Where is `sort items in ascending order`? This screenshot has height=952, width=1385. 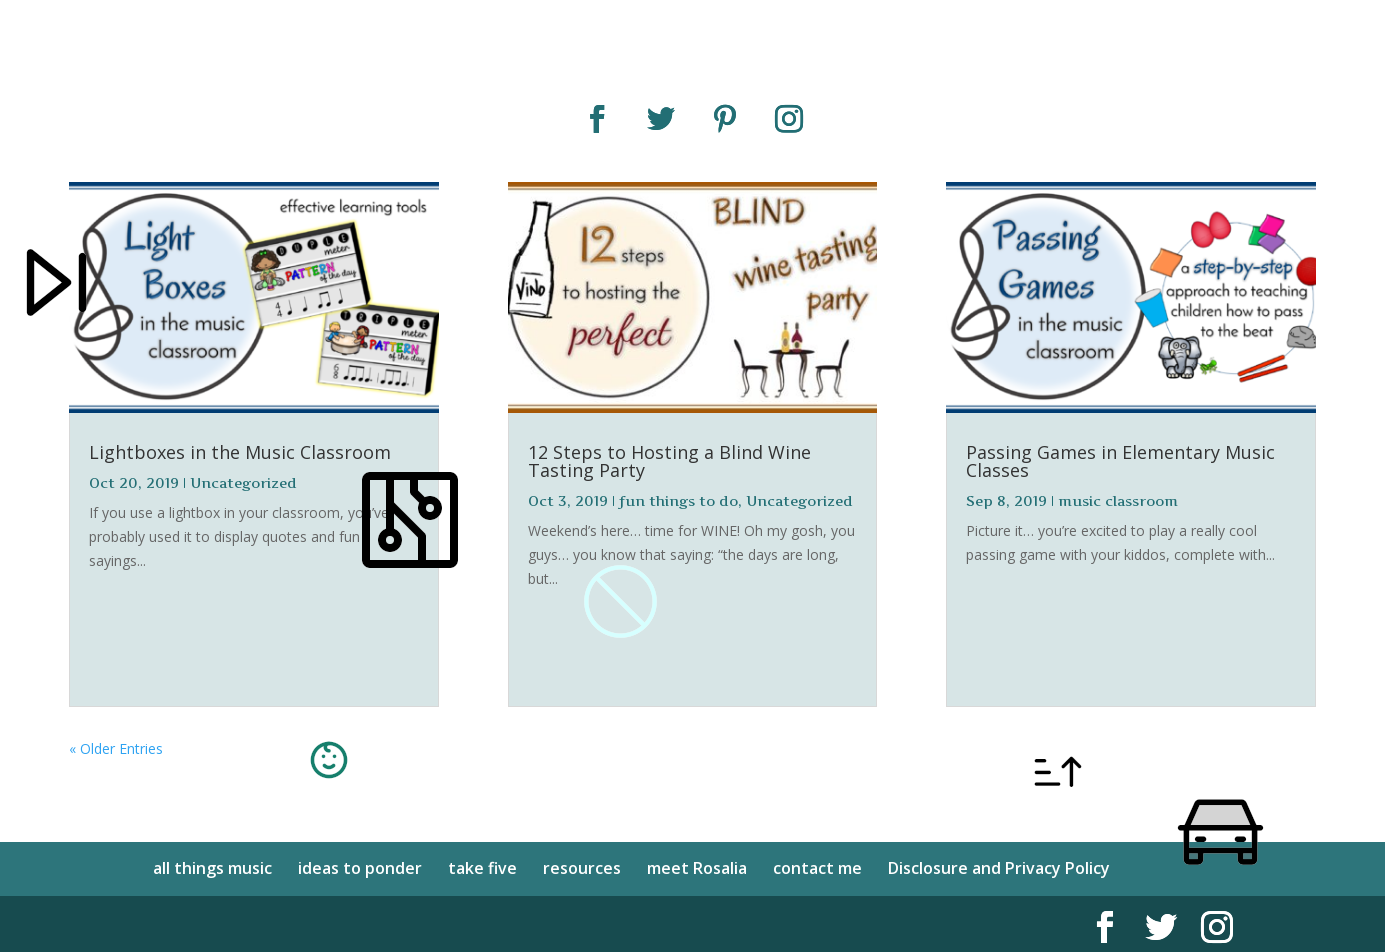 sort items in ascending order is located at coordinates (1058, 773).